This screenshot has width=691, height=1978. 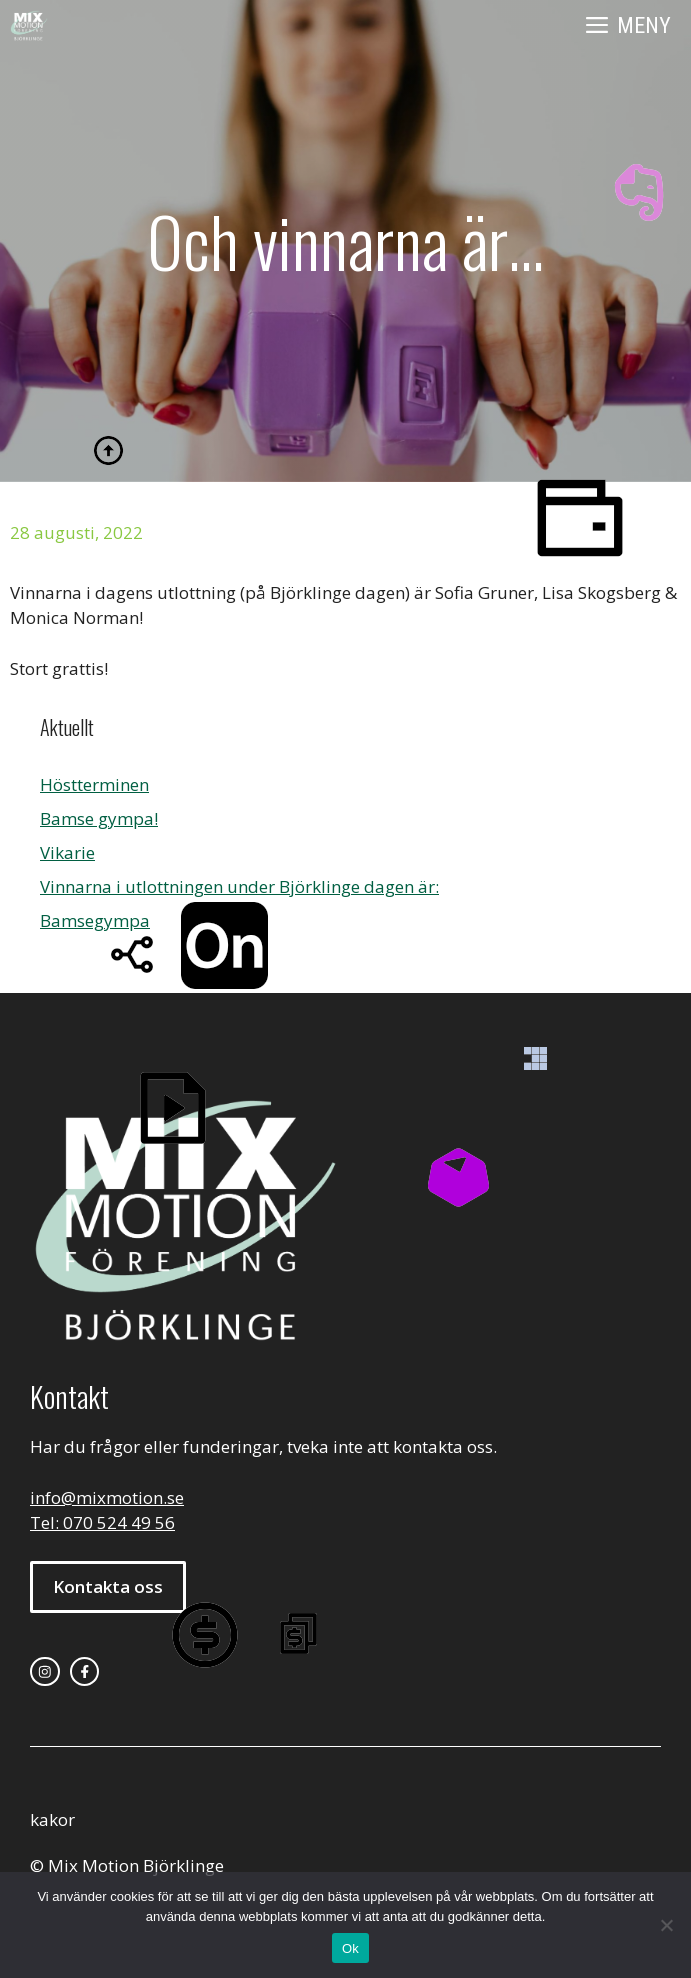 What do you see at coordinates (132, 954) in the screenshot?
I see `view your StackShare profile` at bounding box center [132, 954].